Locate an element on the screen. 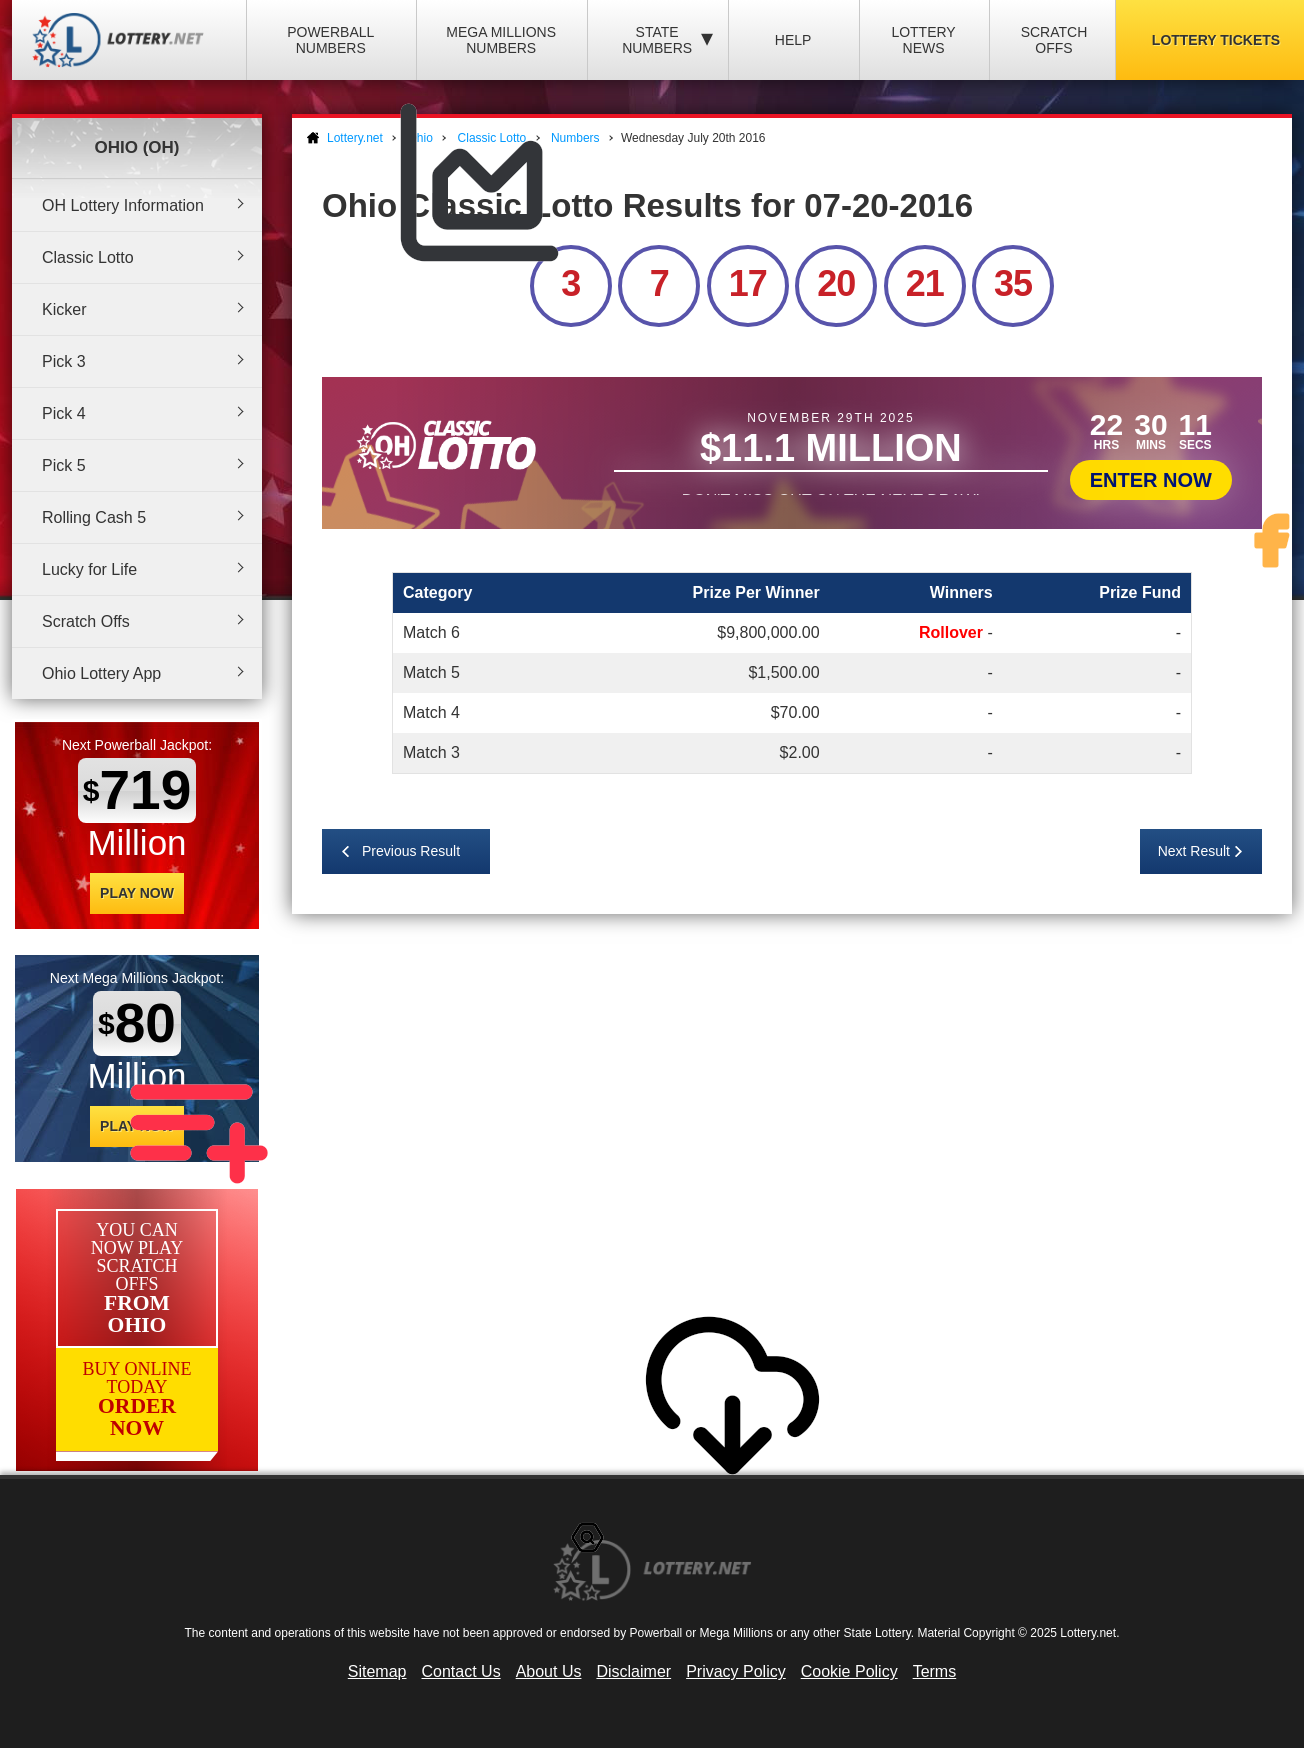 This screenshot has height=1748, width=1304. connect with Facebook is located at coordinates (1270, 540).